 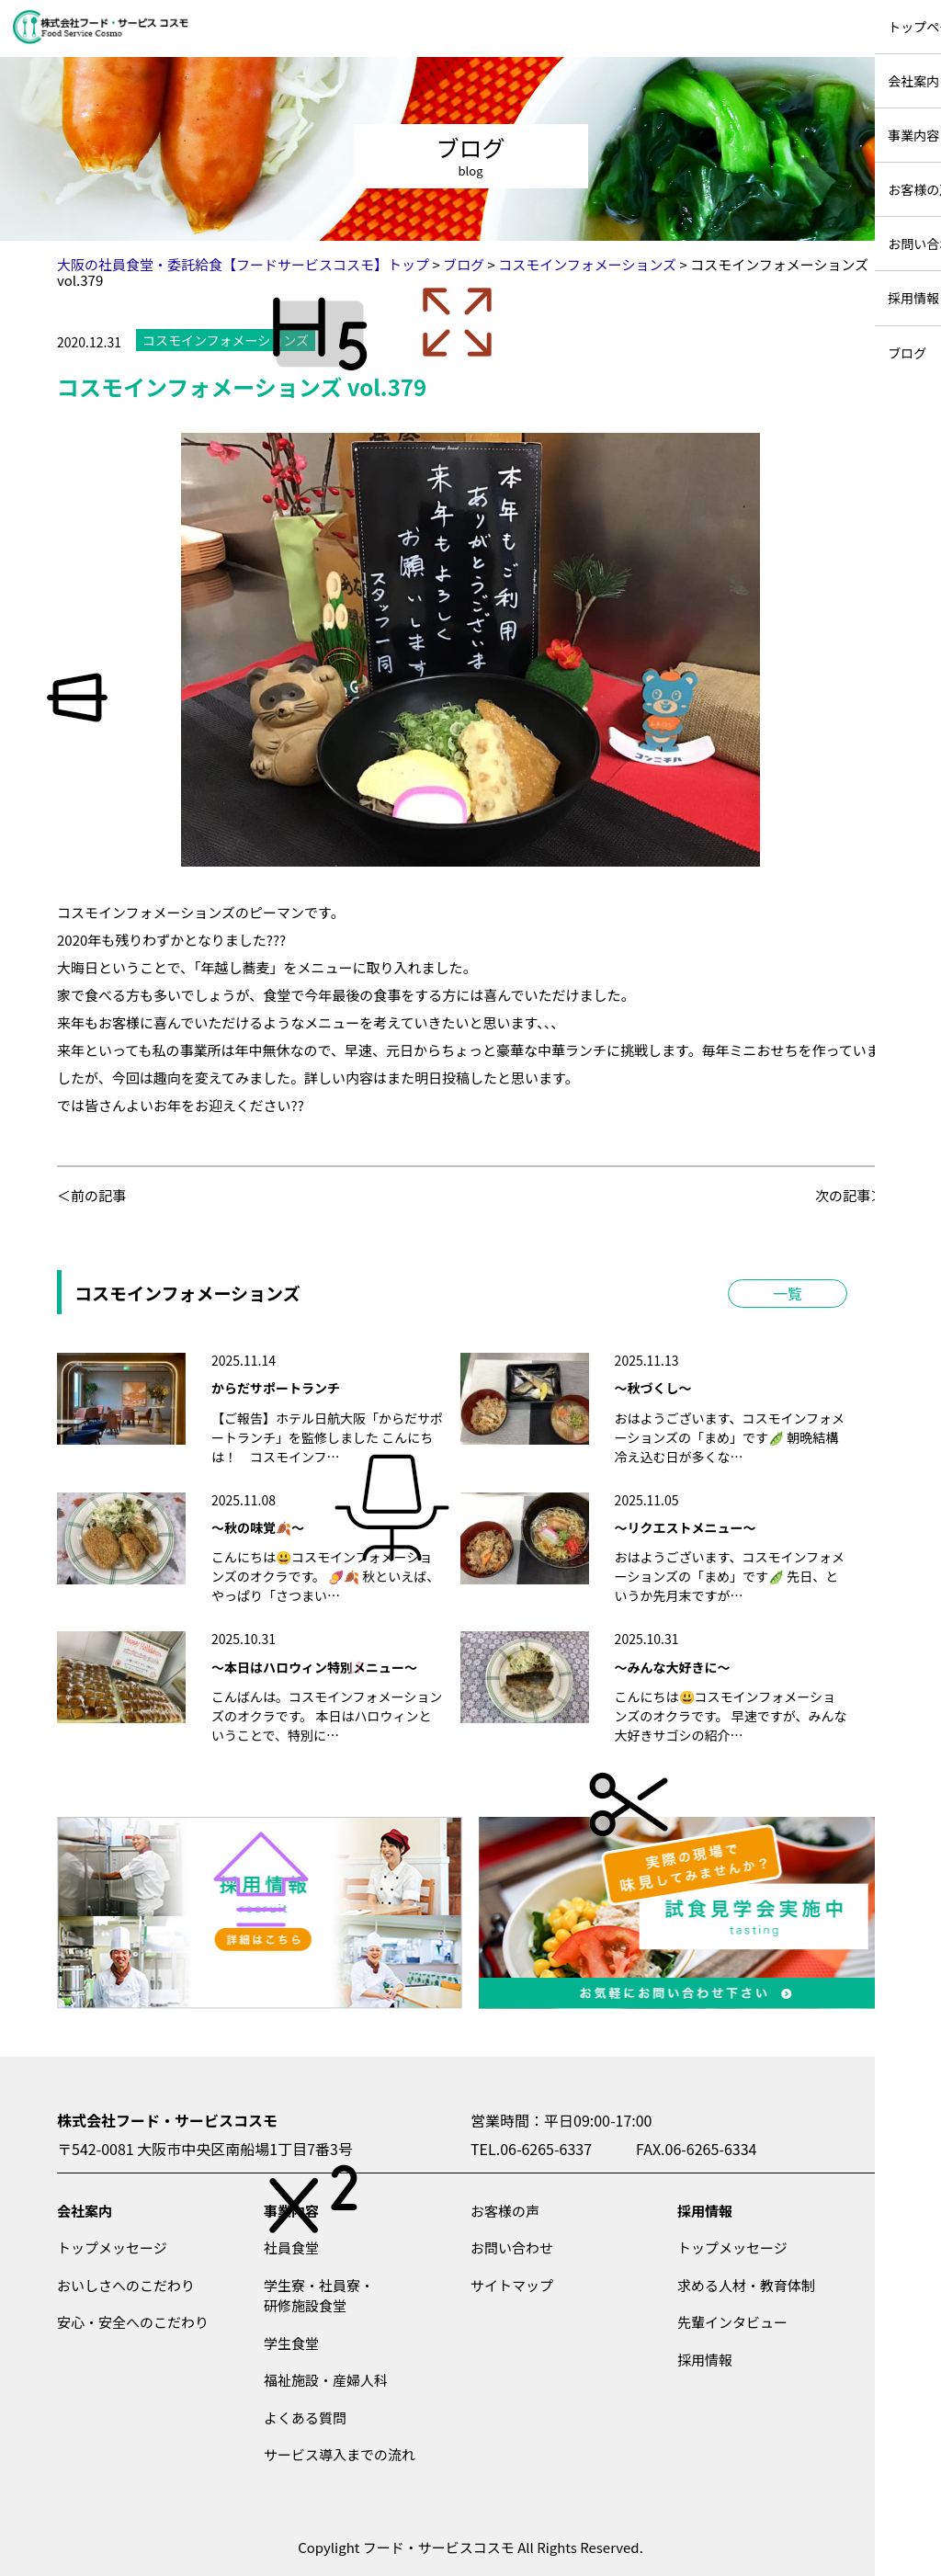 What do you see at coordinates (77, 698) in the screenshot?
I see `adjust perspective or viewing angle` at bounding box center [77, 698].